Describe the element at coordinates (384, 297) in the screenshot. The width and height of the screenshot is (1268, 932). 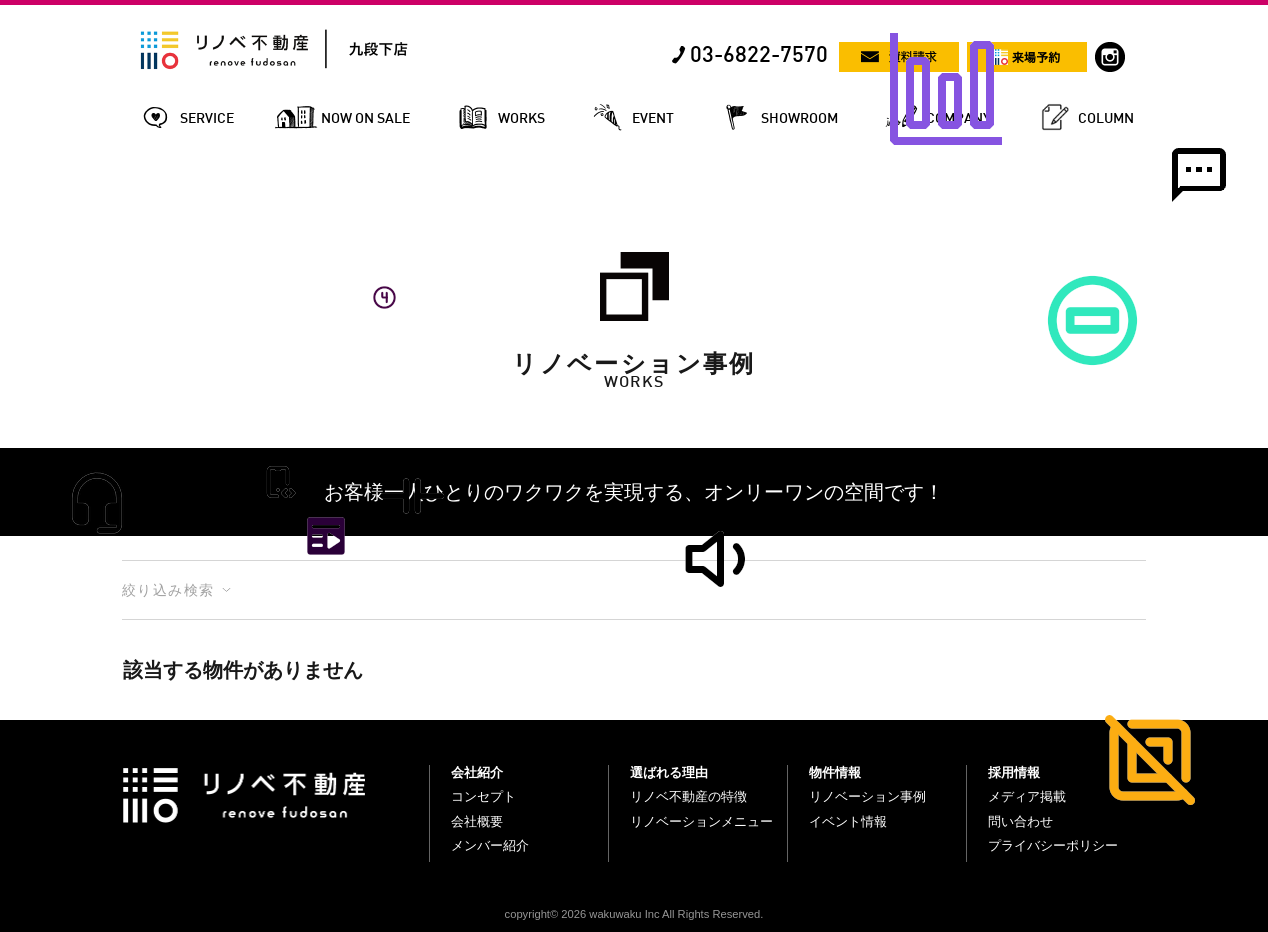
I see `step 4 in a multi-step process` at that location.